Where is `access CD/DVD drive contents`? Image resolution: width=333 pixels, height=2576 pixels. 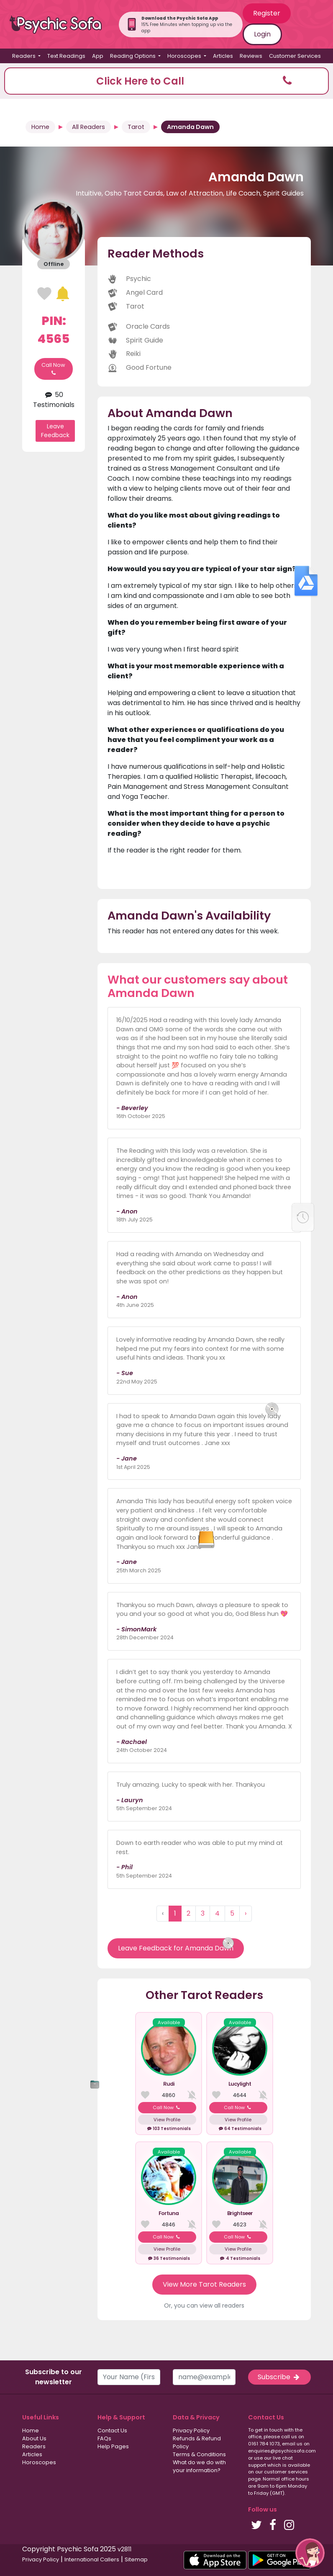
access CD/DVD drive contents is located at coordinates (228, 1943).